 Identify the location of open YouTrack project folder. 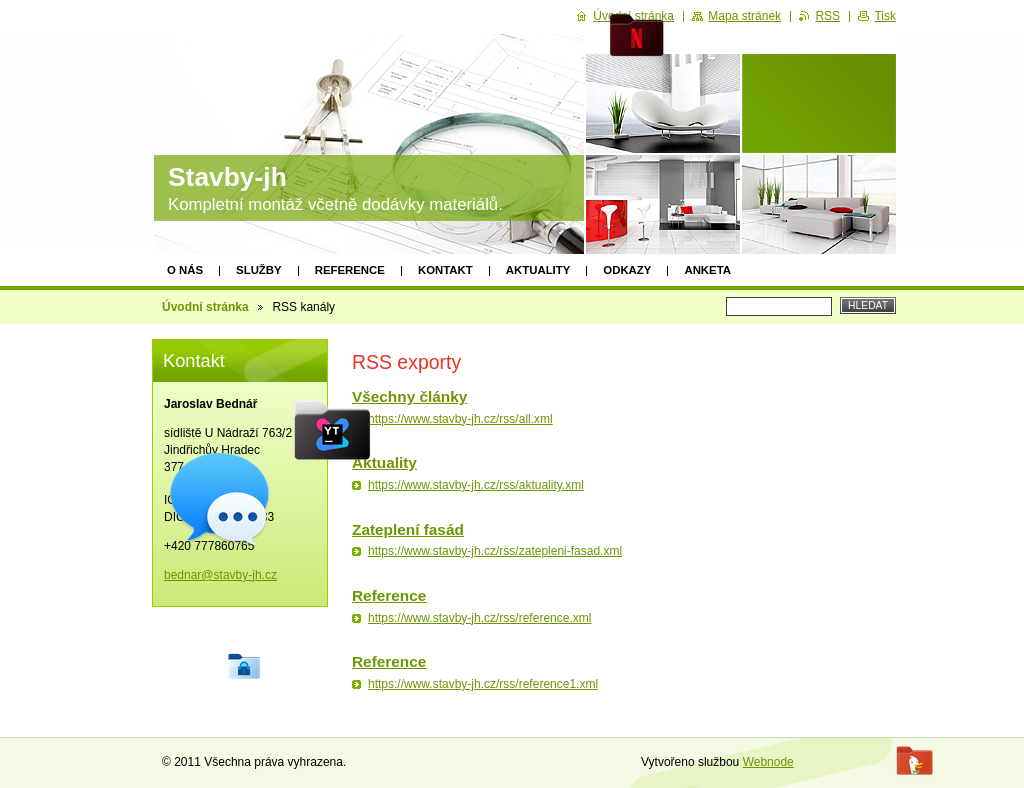
(332, 432).